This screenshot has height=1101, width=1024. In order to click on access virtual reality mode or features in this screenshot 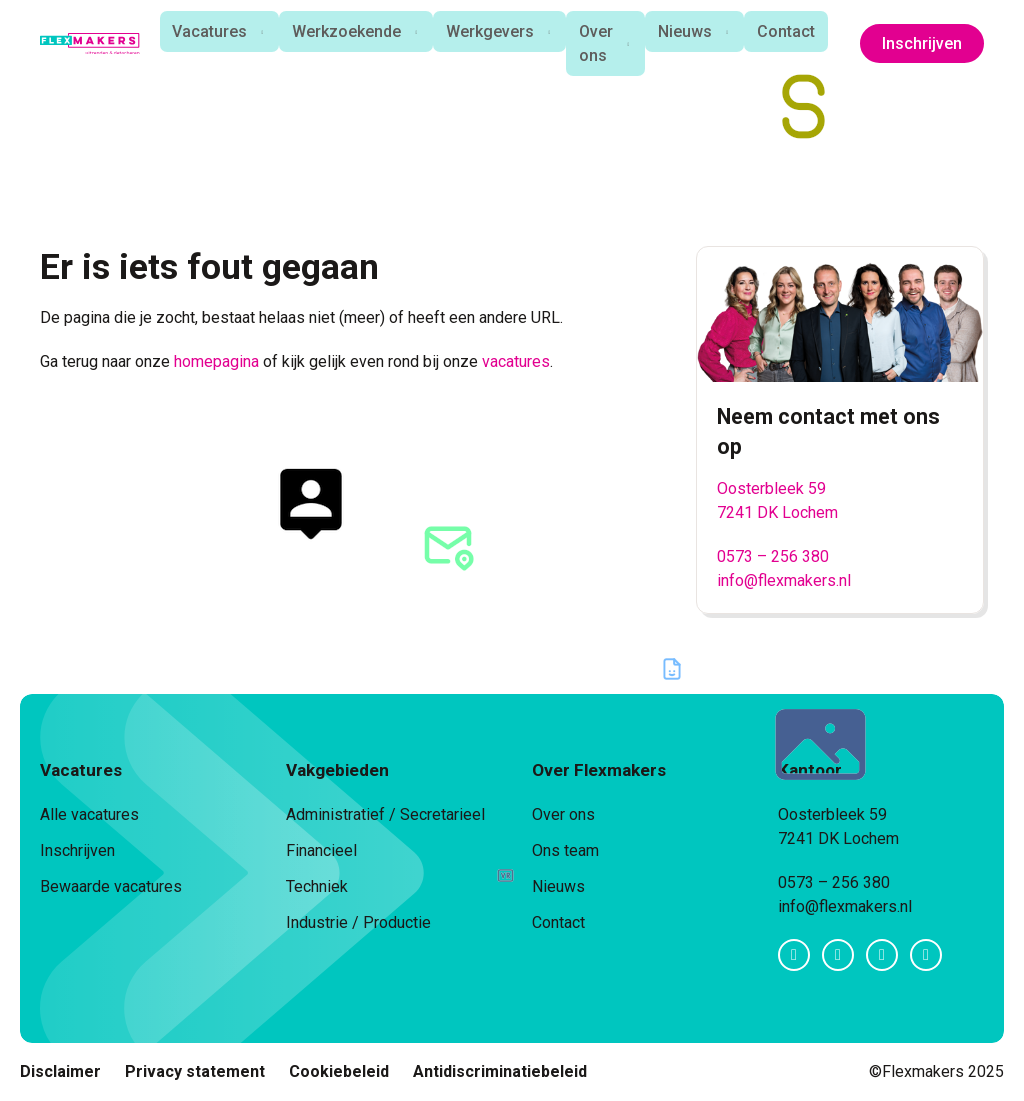, I will do `click(505, 875)`.